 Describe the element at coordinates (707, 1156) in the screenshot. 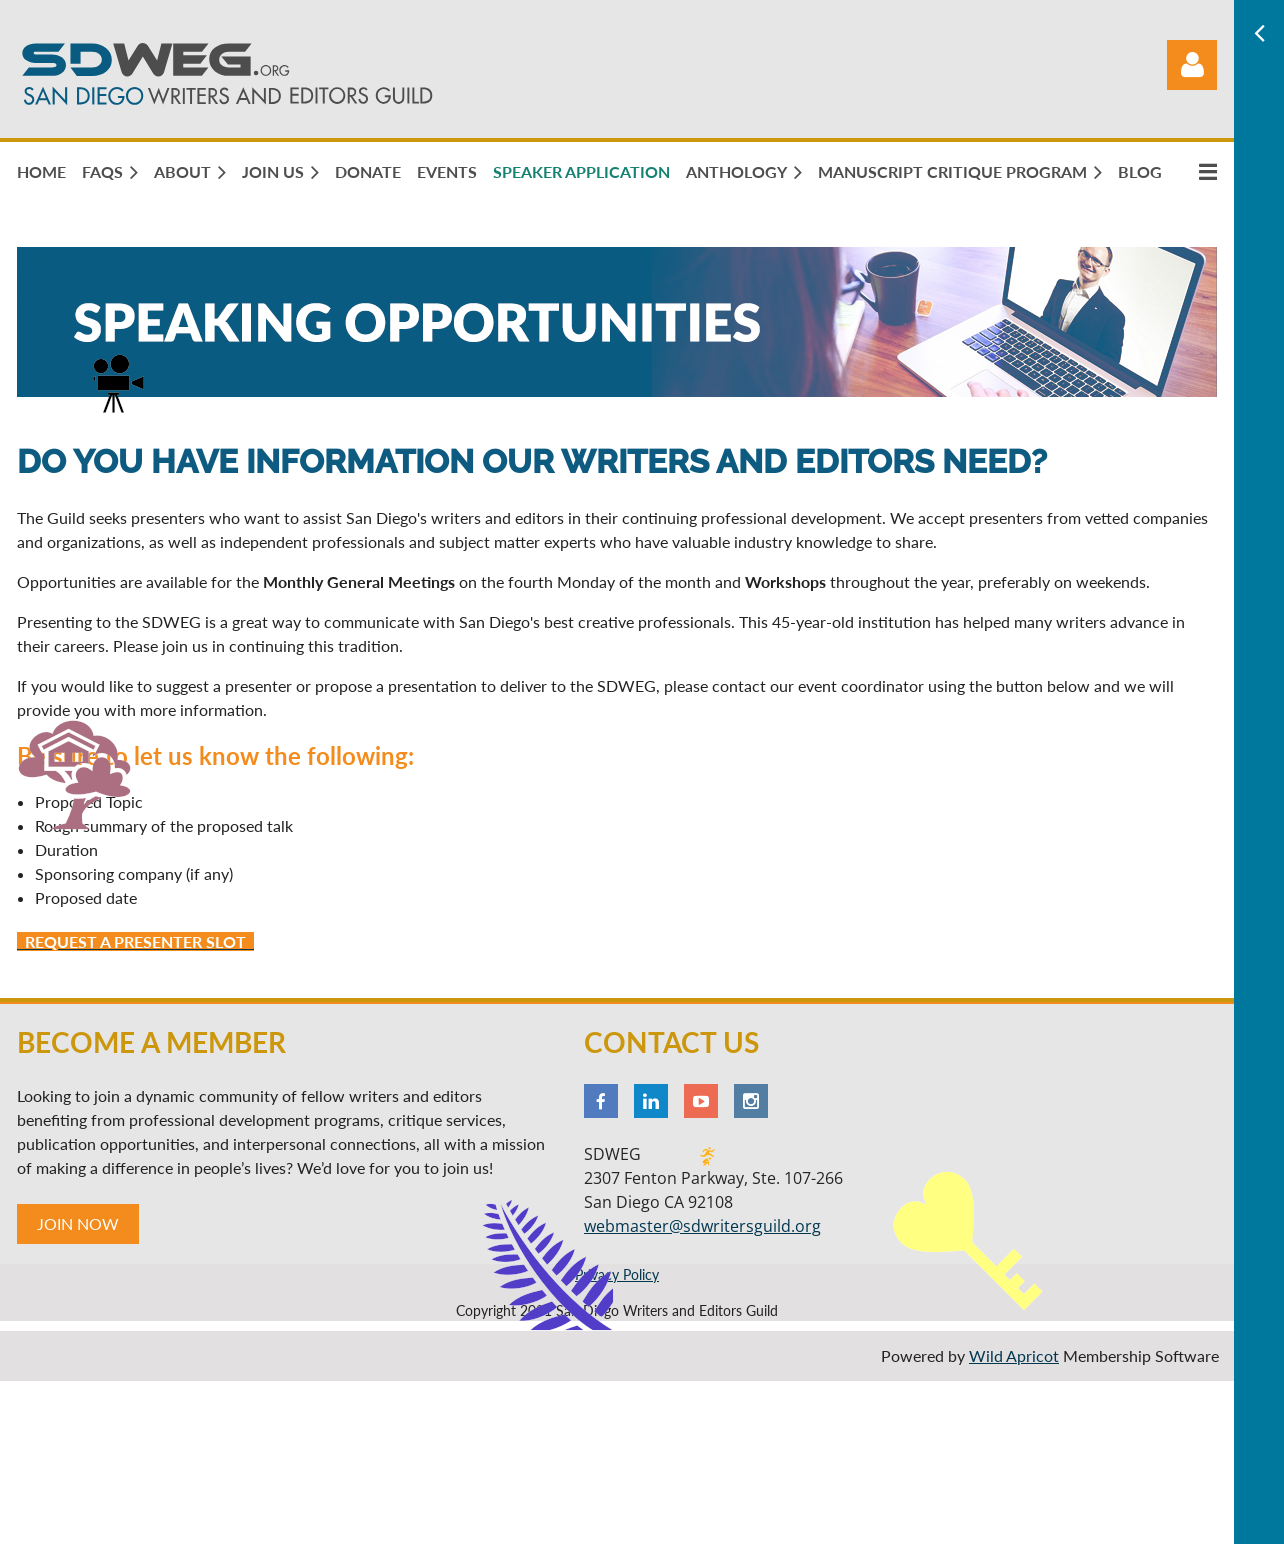

I see `play leapfrog mini-game` at that location.